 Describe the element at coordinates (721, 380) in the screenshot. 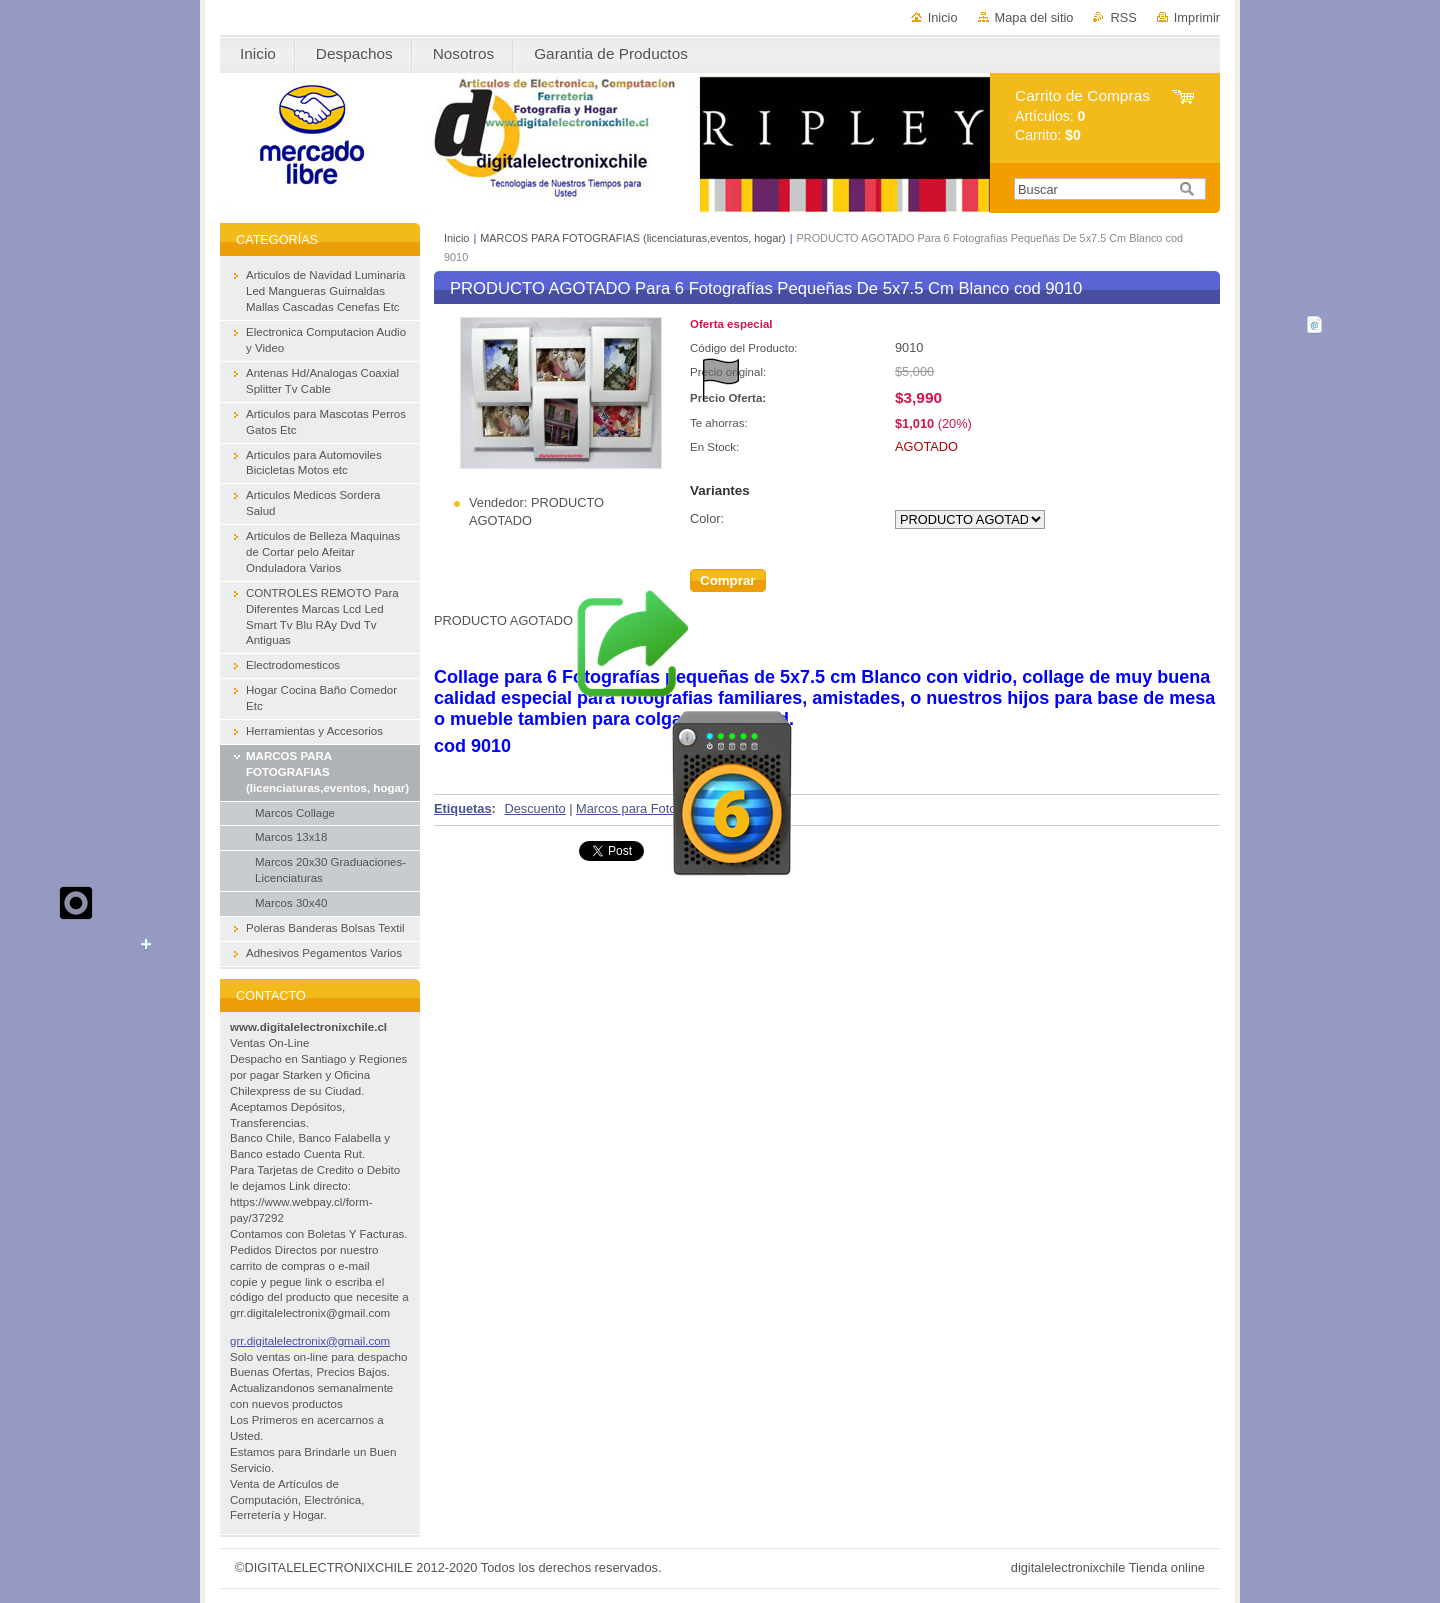

I see `view flagged emails in Mail` at that location.